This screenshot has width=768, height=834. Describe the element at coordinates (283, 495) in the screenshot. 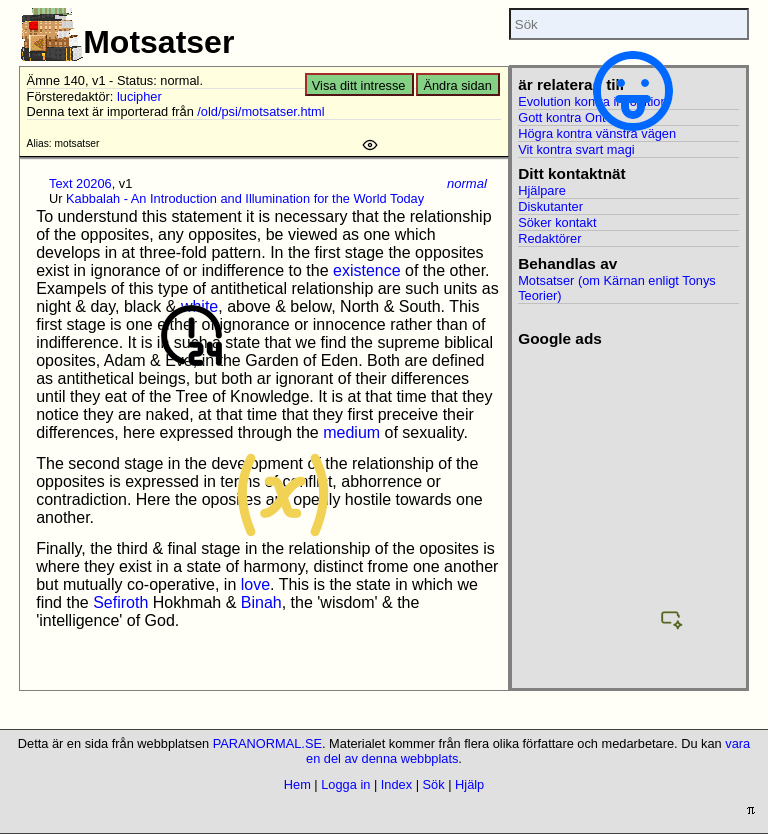

I see `represents a variable or dynamic value in code` at that location.